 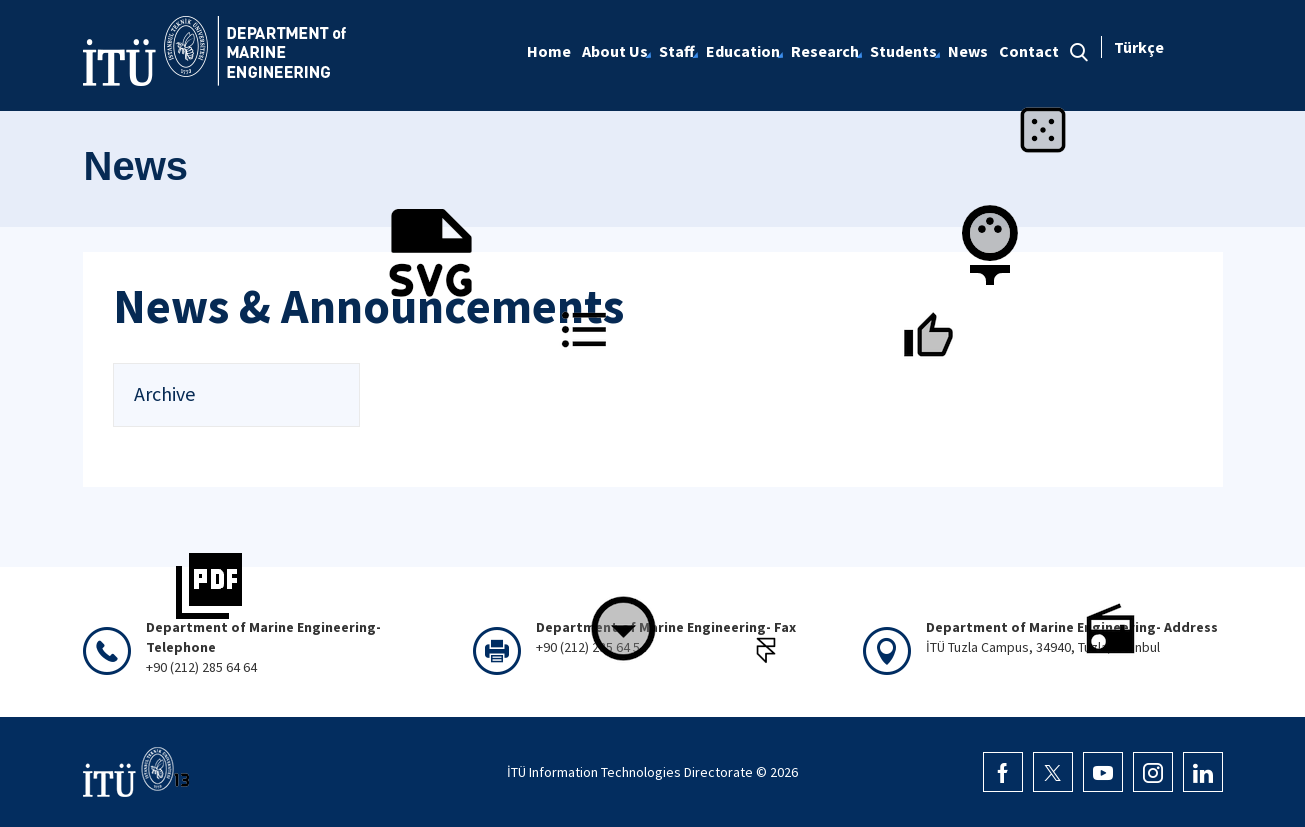 What do you see at coordinates (623, 628) in the screenshot?
I see `expand dropdown menu or options` at bounding box center [623, 628].